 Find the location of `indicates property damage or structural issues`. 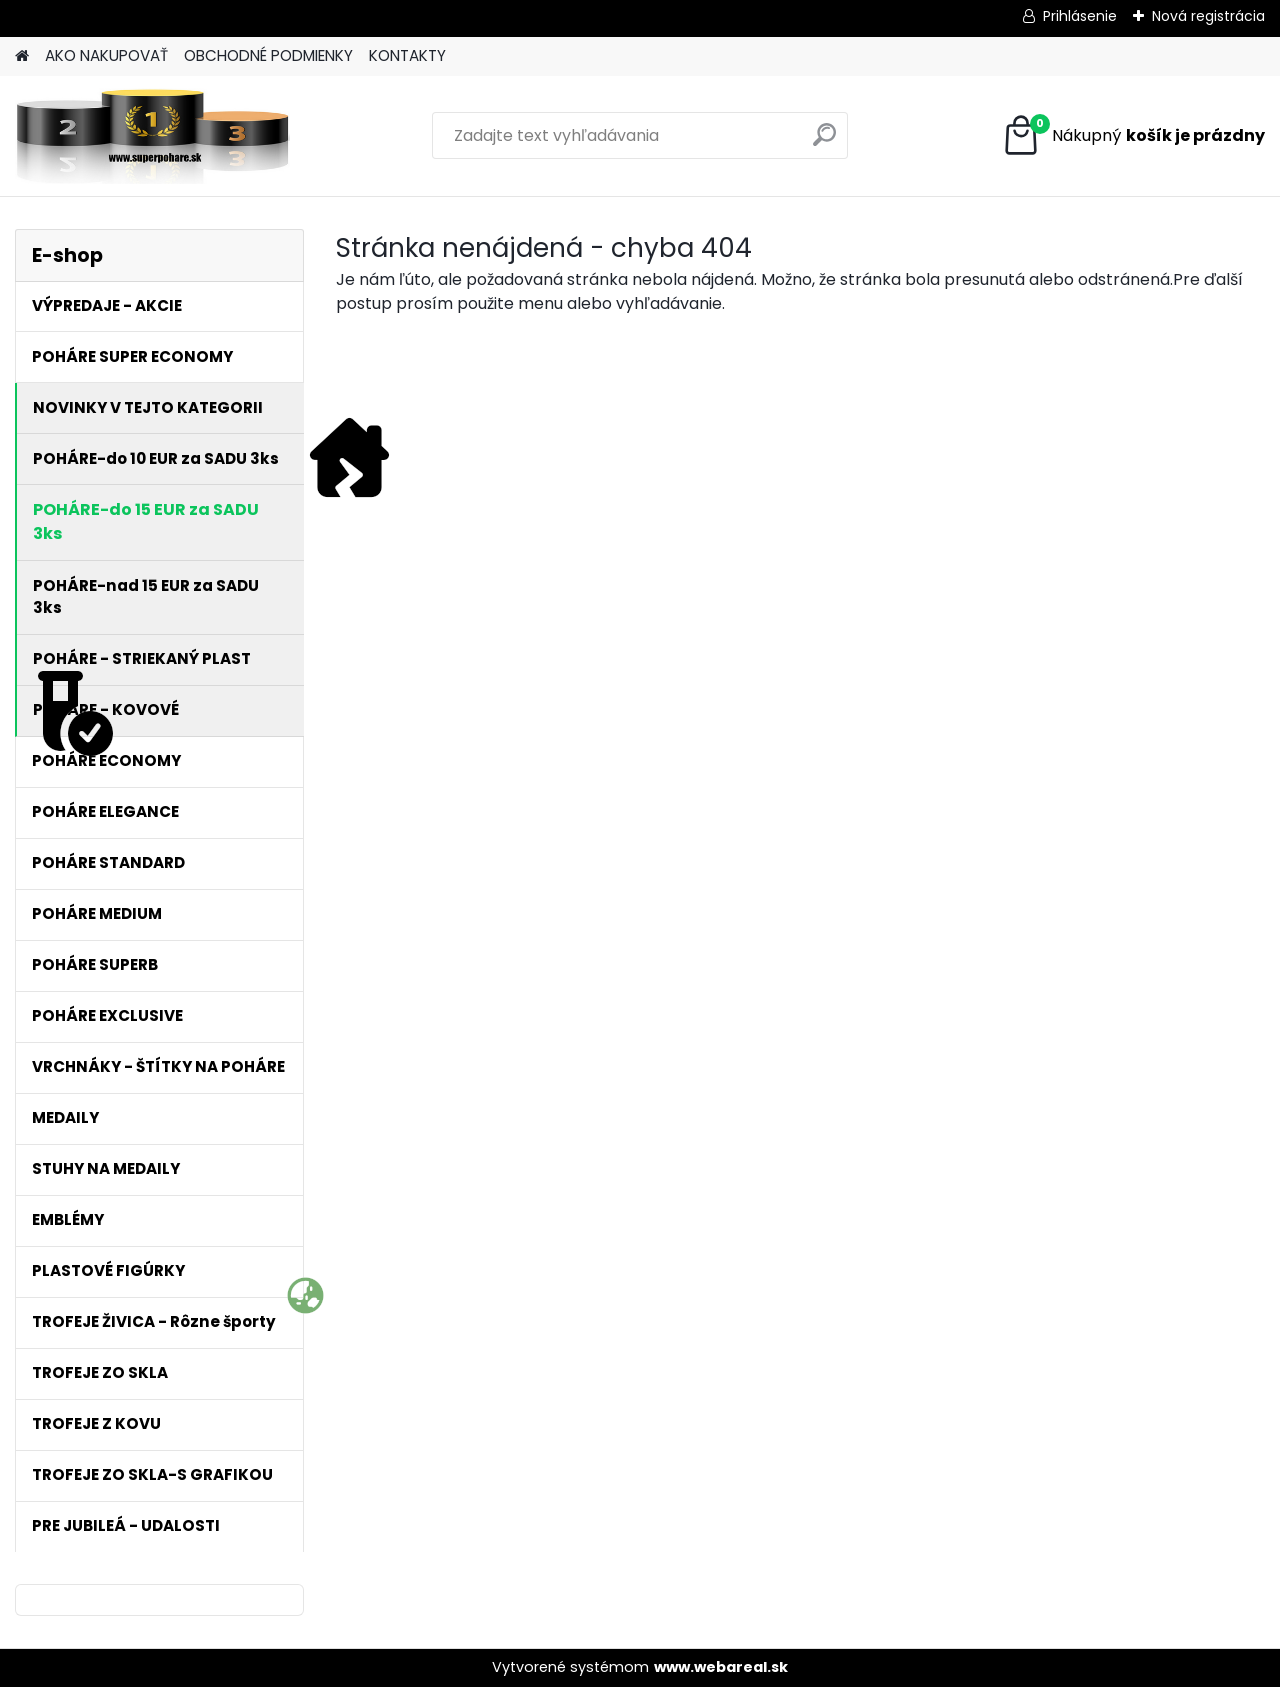

indicates property damage or structural issues is located at coordinates (349, 457).